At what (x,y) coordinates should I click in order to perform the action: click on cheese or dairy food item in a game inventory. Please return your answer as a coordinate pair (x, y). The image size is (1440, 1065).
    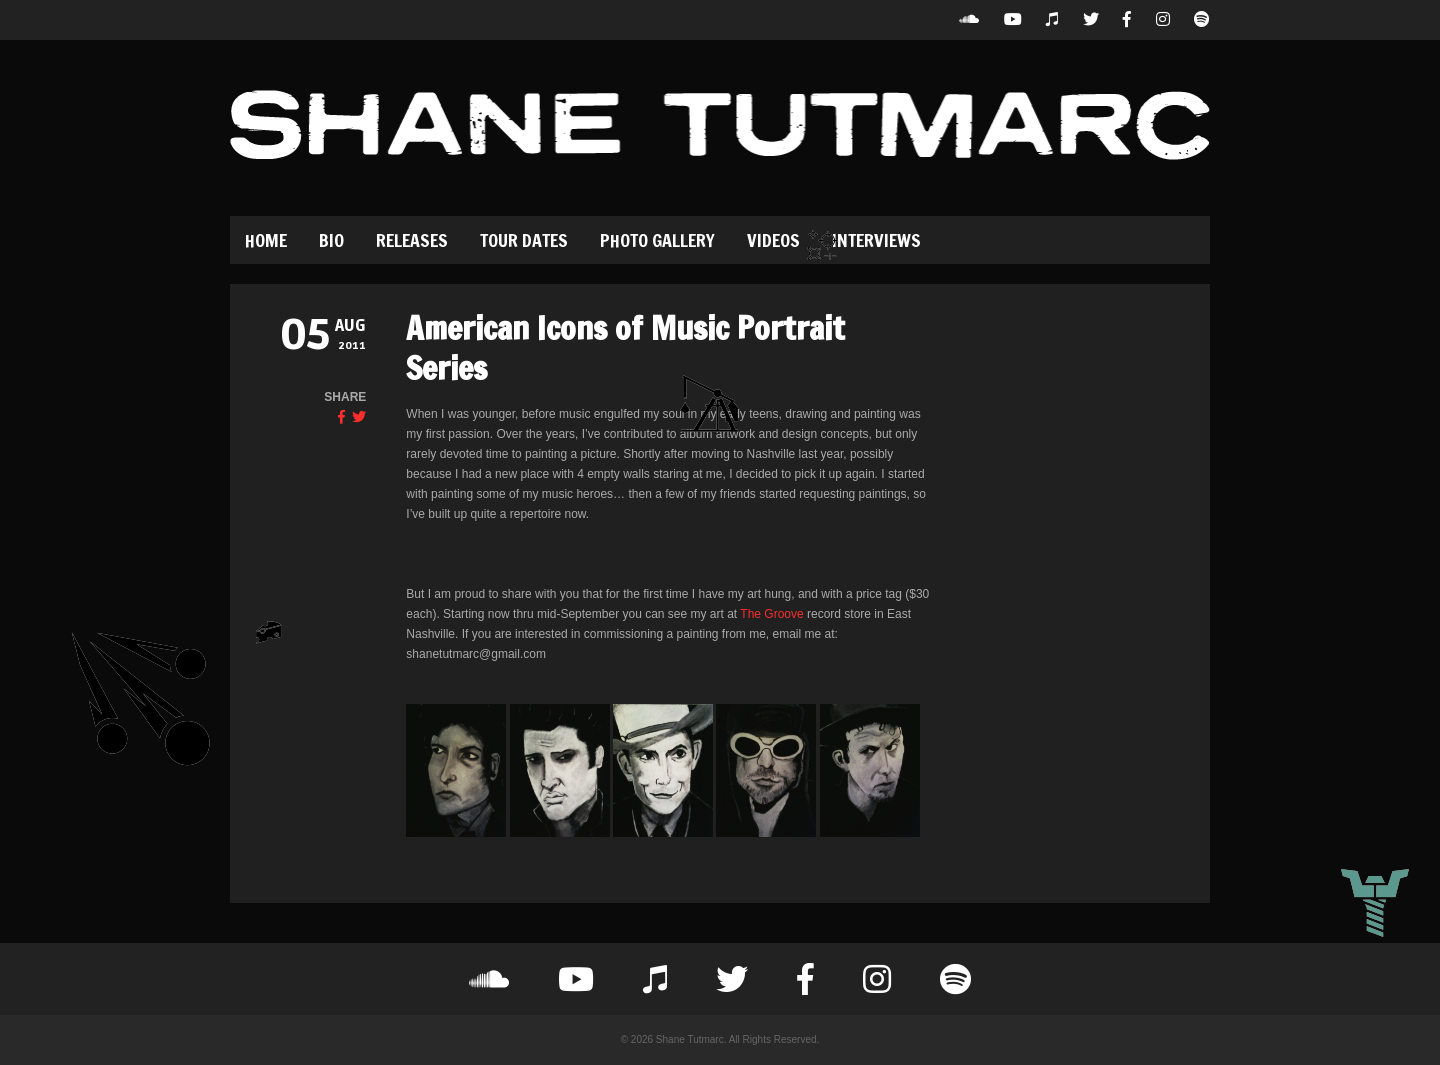
    Looking at the image, I should click on (269, 633).